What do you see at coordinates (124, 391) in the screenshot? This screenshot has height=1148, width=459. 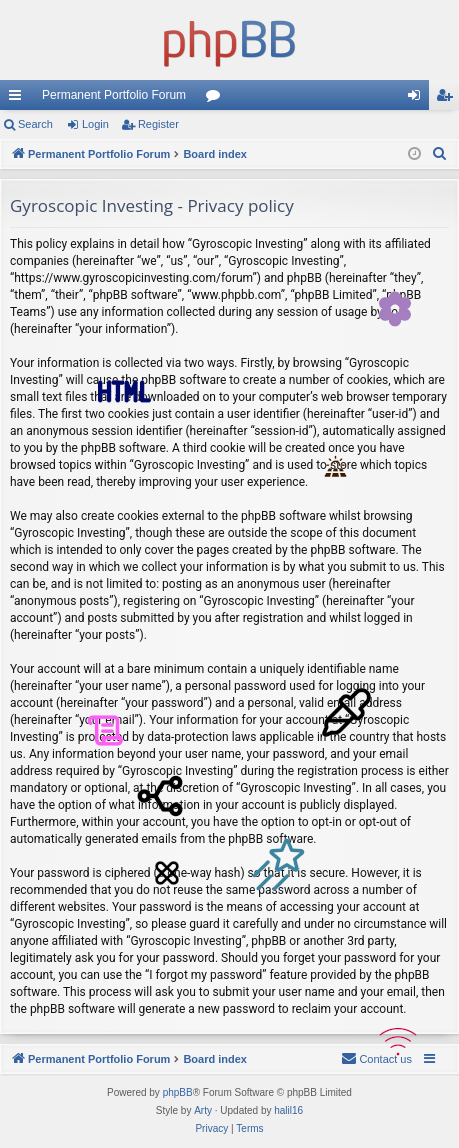 I see `indicates HTML file type or format` at bounding box center [124, 391].